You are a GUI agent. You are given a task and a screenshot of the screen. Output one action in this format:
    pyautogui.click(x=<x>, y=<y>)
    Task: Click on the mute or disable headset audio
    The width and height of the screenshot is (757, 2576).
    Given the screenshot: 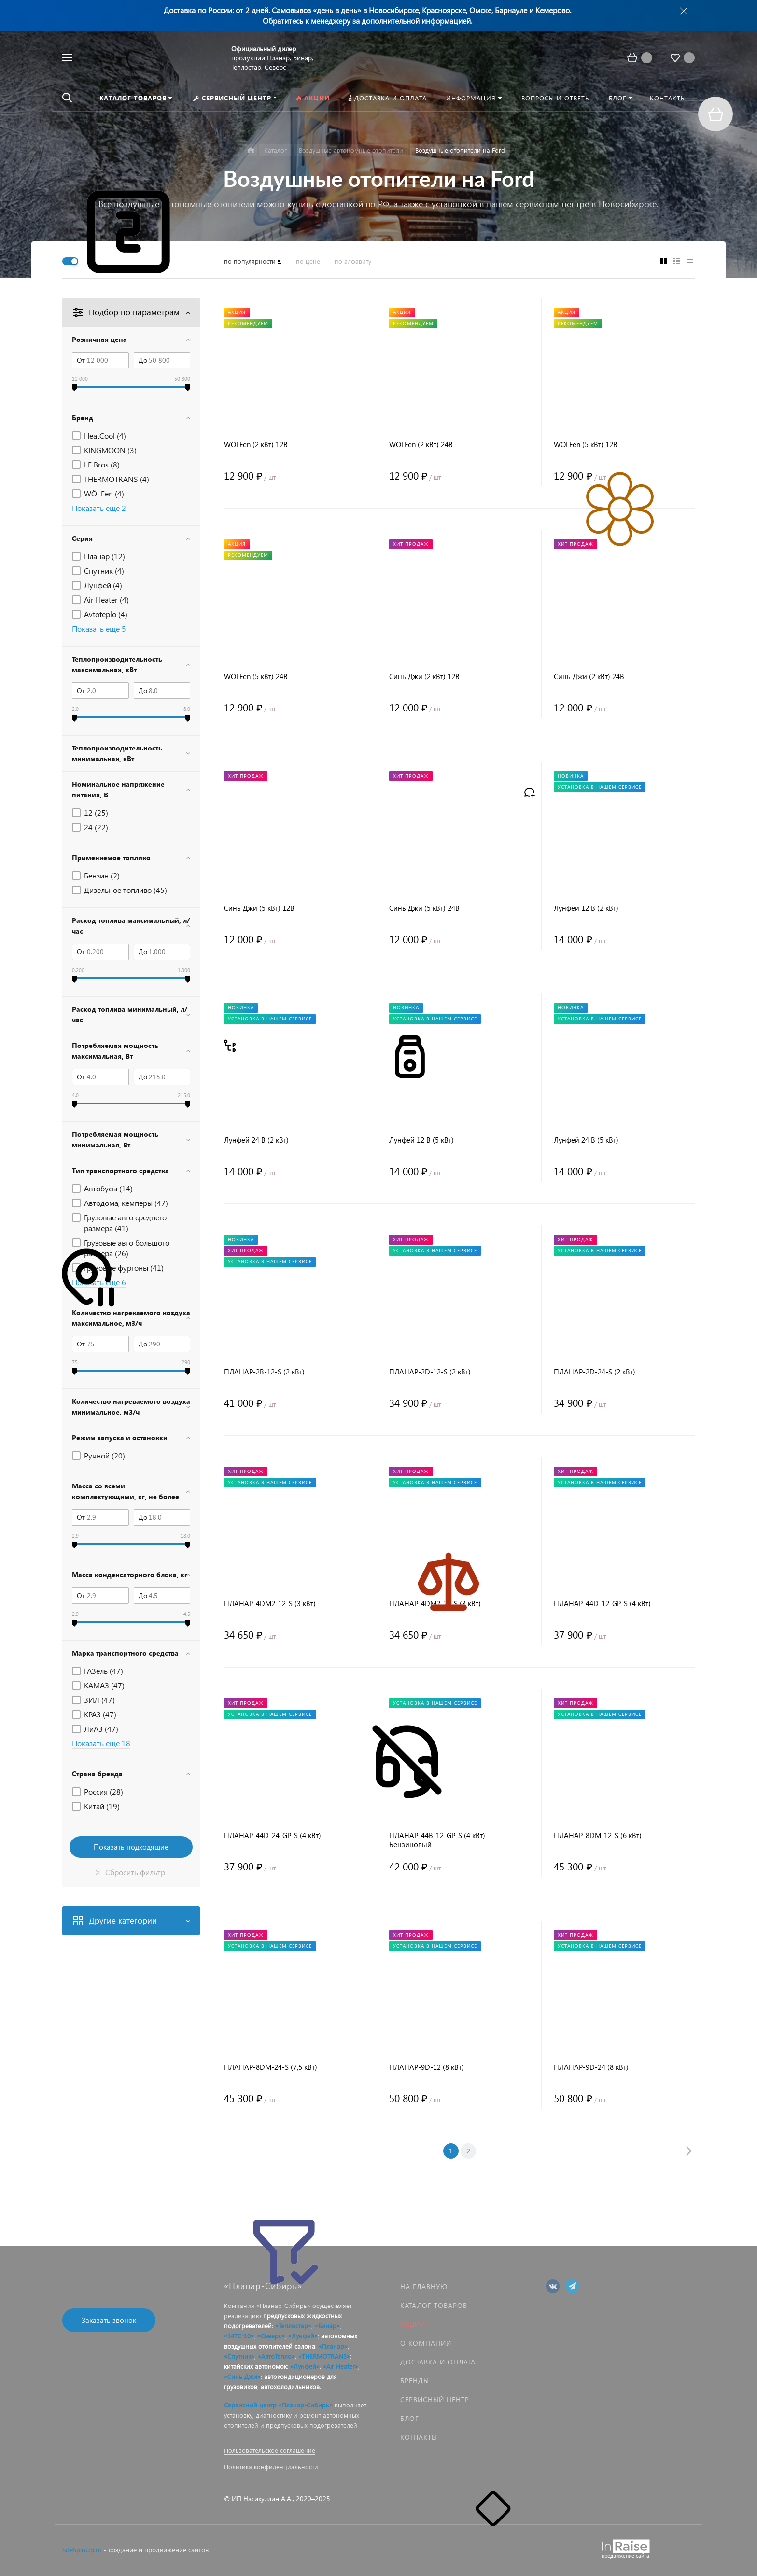 What is the action you would take?
    pyautogui.click(x=407, y=1760)
    